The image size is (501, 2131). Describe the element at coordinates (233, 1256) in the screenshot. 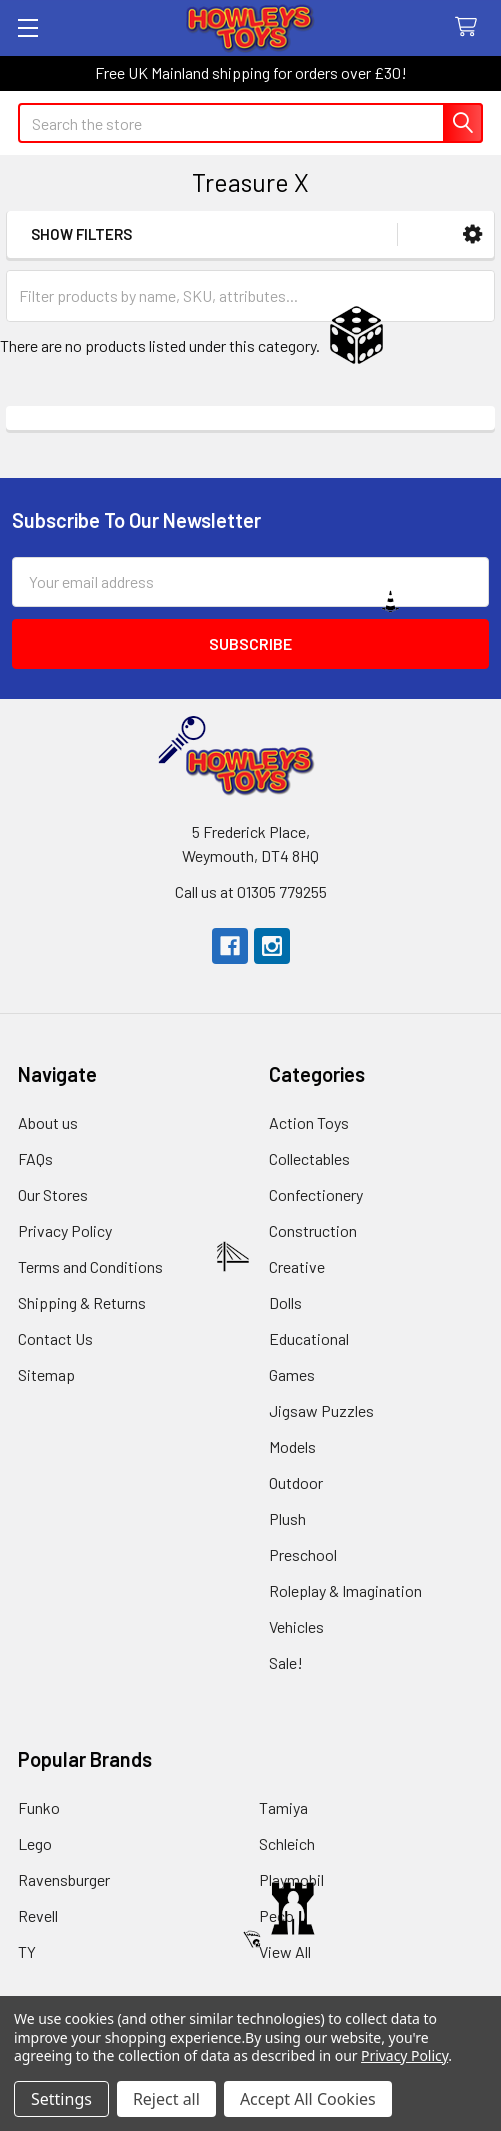

I see `view bridge or infrastructure locations` at that location.